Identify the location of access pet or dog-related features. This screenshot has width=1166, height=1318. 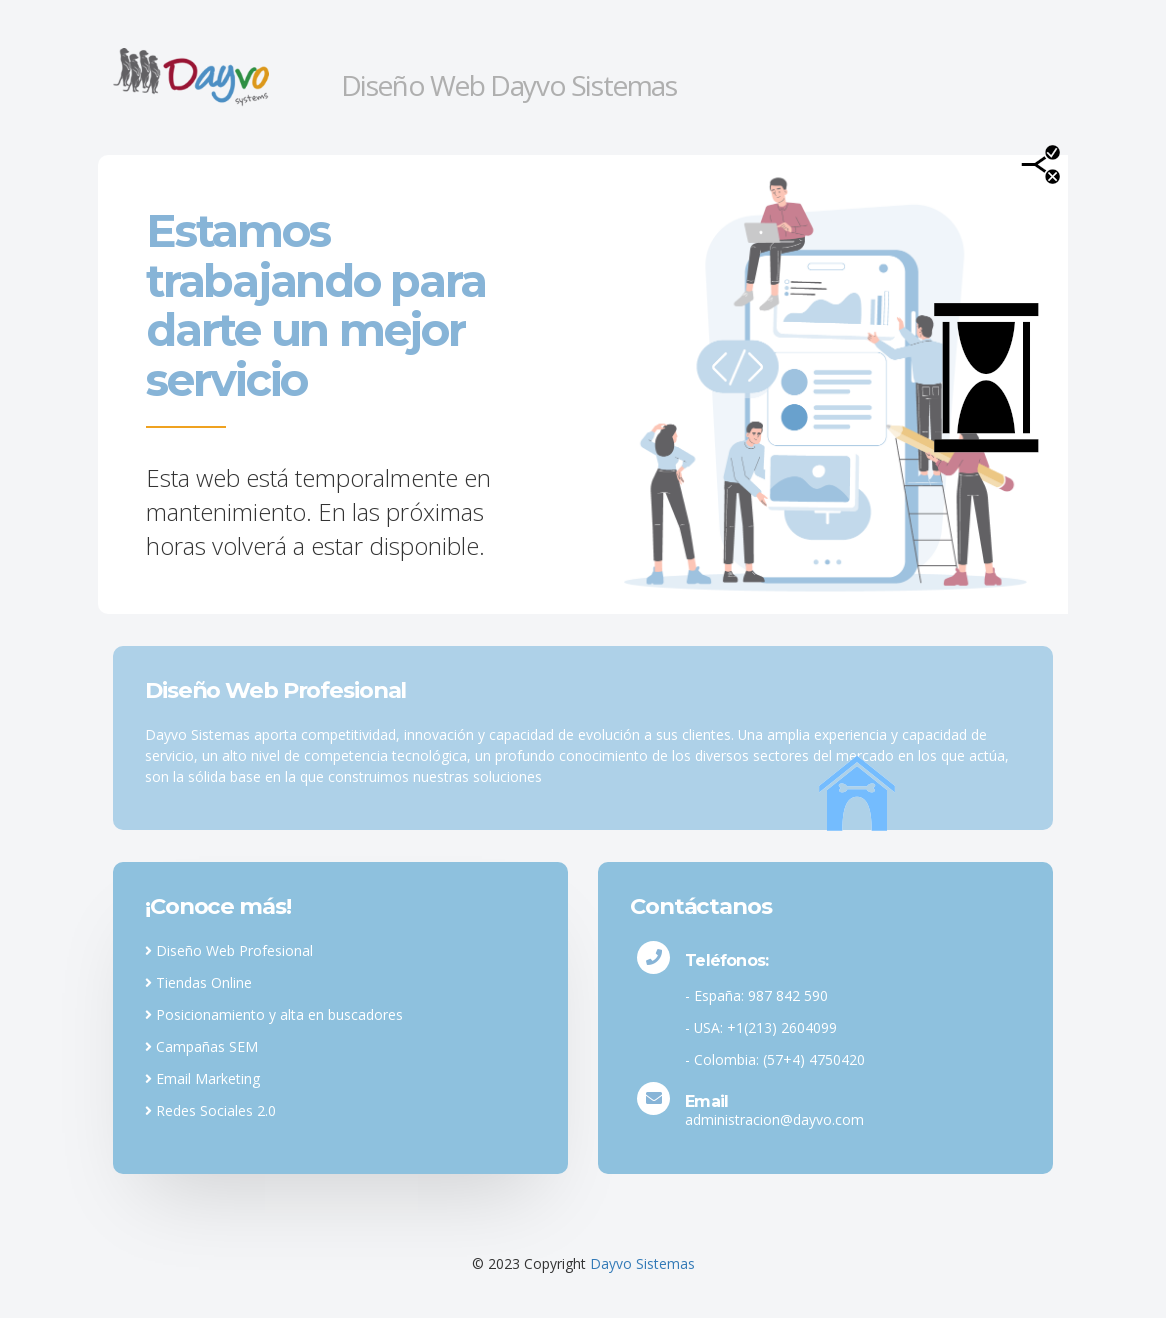
(857, 793).